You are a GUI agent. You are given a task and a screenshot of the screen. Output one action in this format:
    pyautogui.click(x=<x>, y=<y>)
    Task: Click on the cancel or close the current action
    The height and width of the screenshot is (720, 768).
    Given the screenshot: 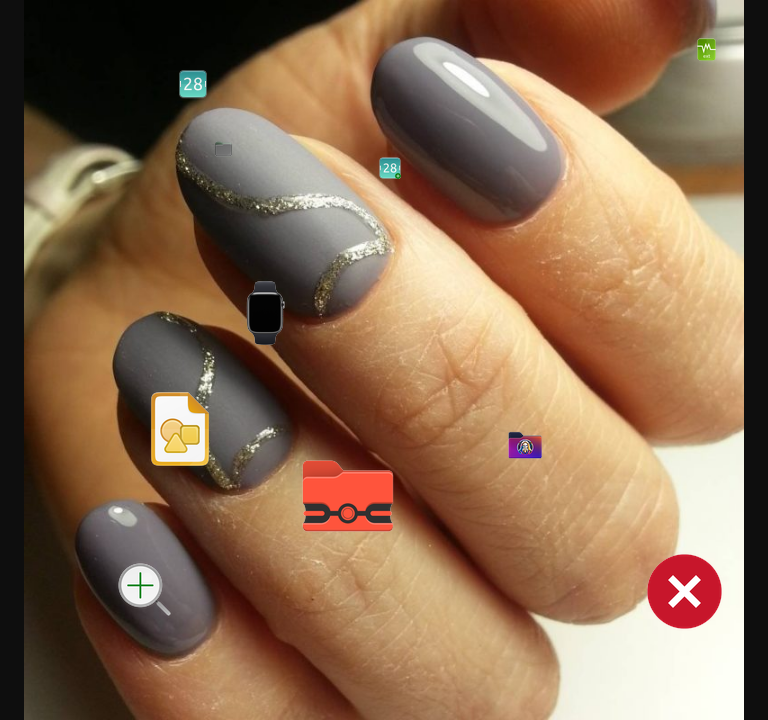 What is the action you would take?
    pyautogui.click(x=684, y=591)
    